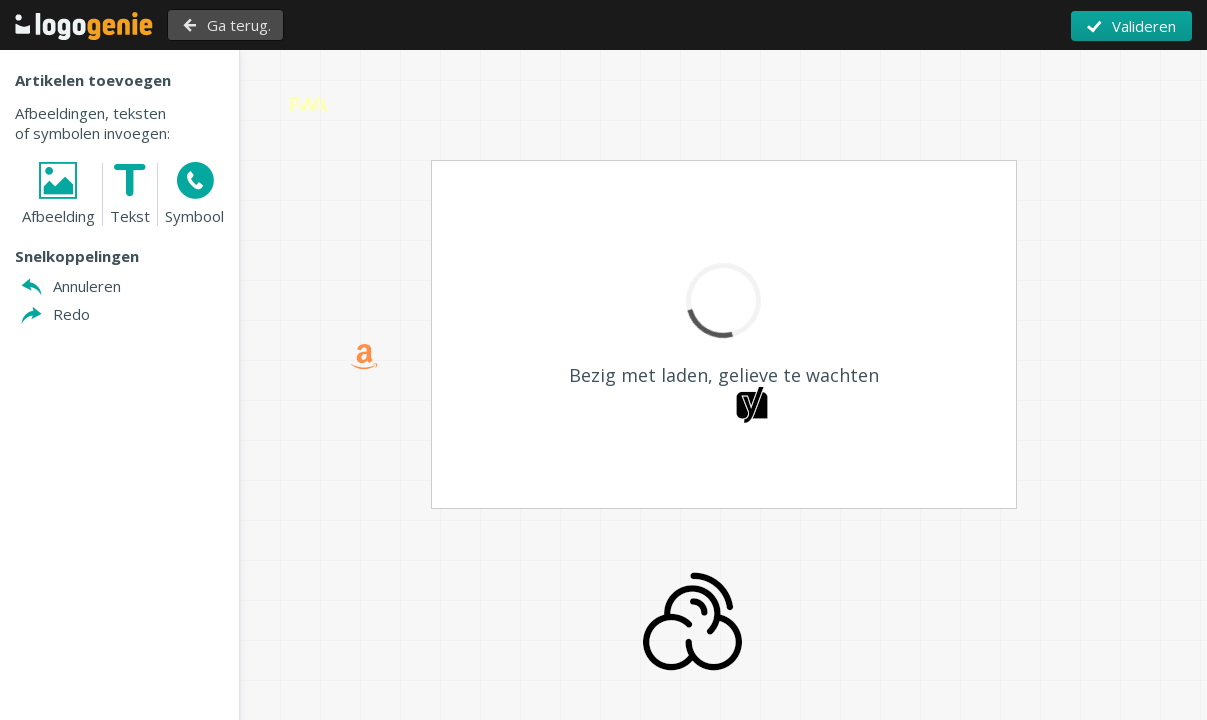  What do you see at coordinates (692, 621) in the screenshot?
I see `sonarqube cloud logo` at bounding box center [692, 621].